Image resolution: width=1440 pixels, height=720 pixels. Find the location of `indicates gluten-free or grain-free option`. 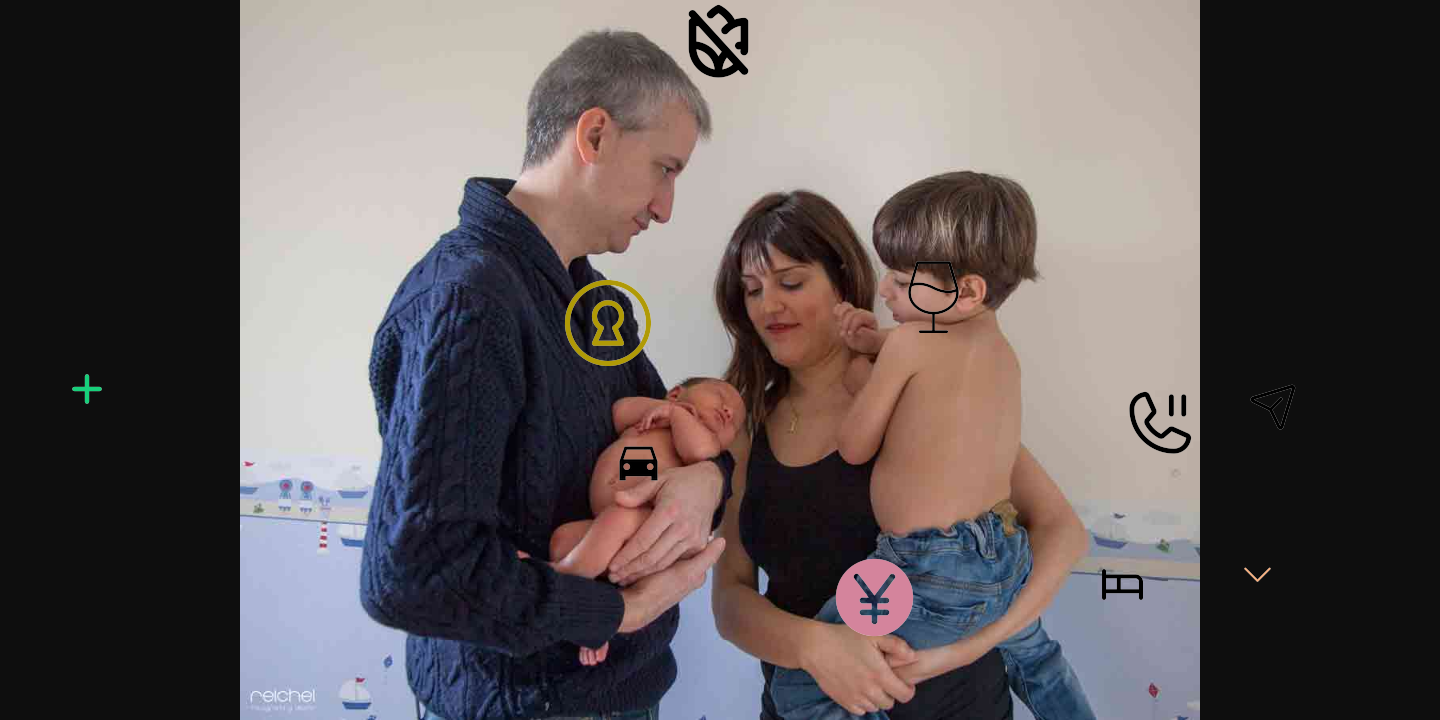

indicates gluten-free or grain-free option is located at coordinates (718, 42).